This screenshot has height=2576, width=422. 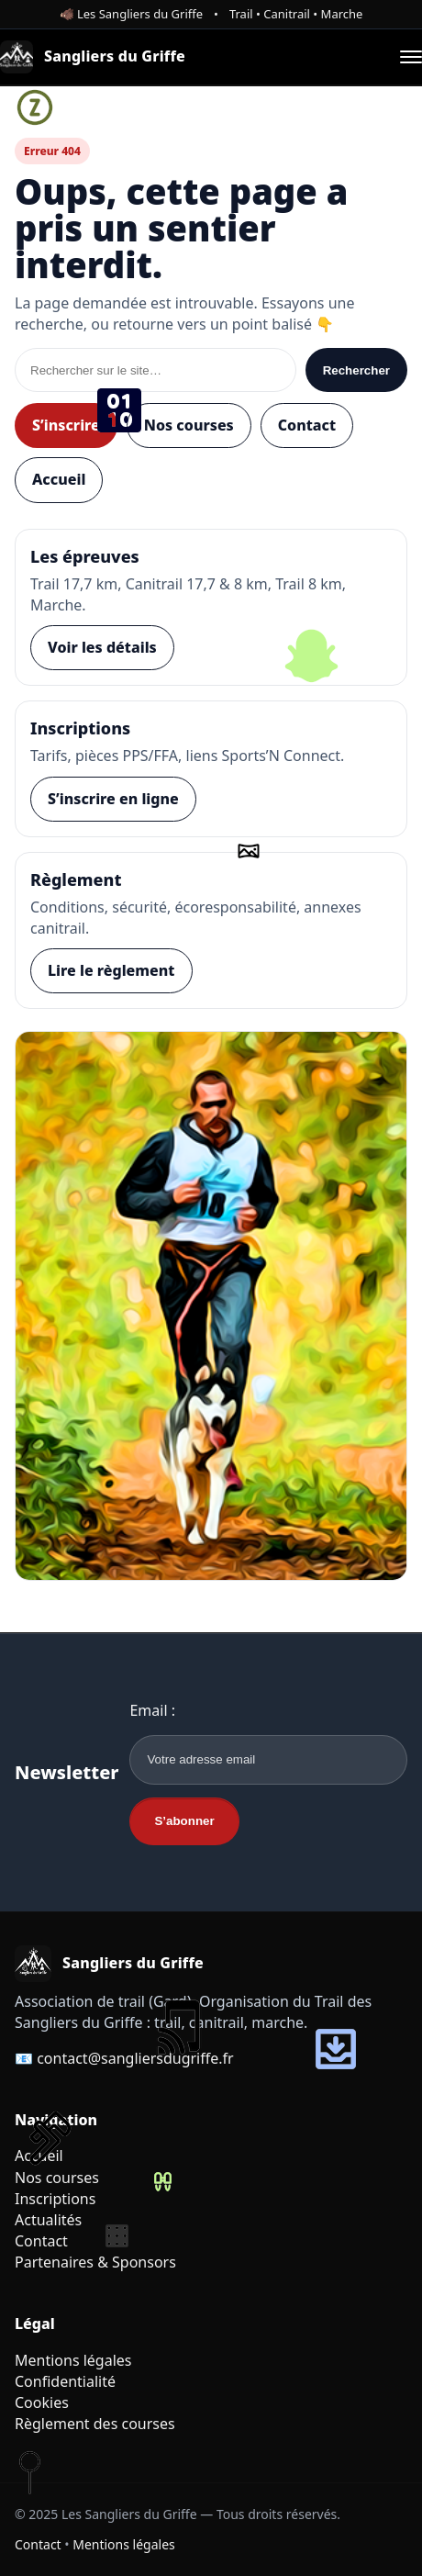 What do you see at coordinates (119, 410) in the screenshot?
I see `view binary or raw data` at bounding box center [119, 410].